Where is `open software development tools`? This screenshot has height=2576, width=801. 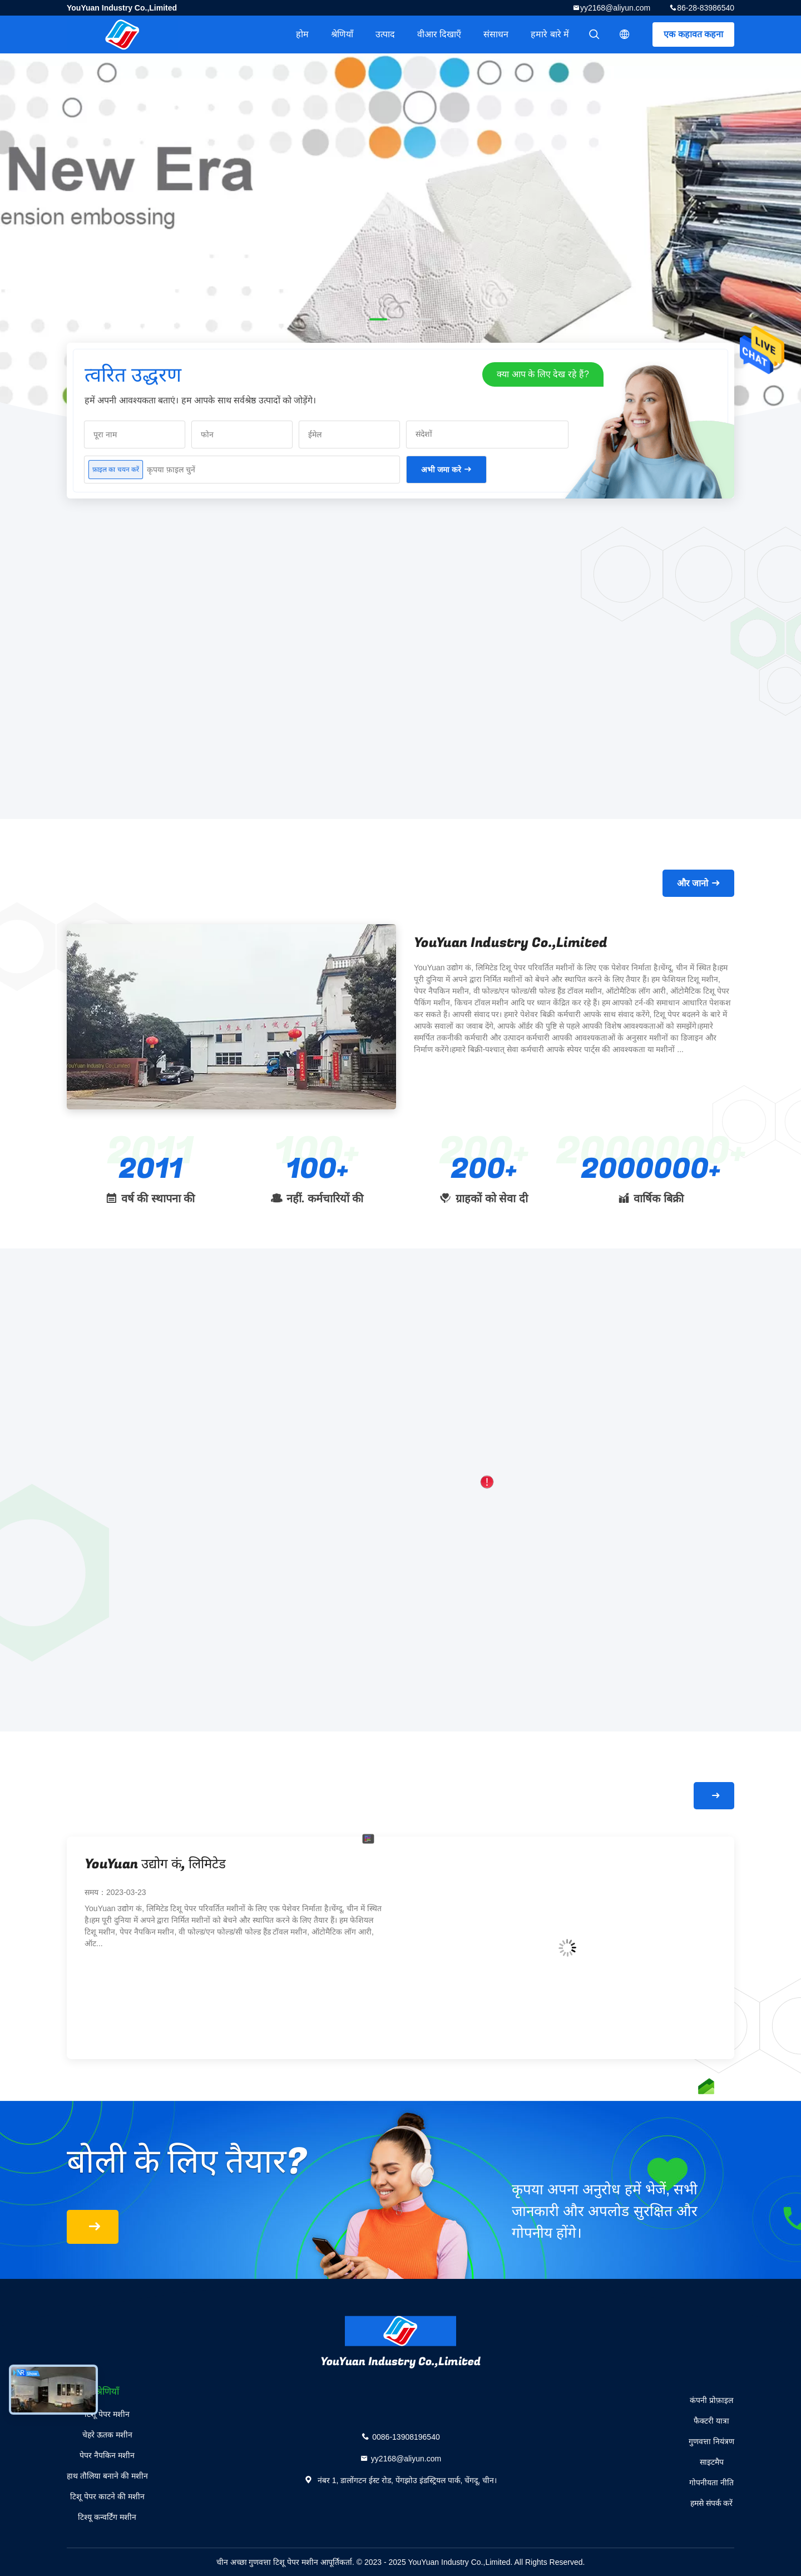 open software development tools is located at coordinates (368, 1839).